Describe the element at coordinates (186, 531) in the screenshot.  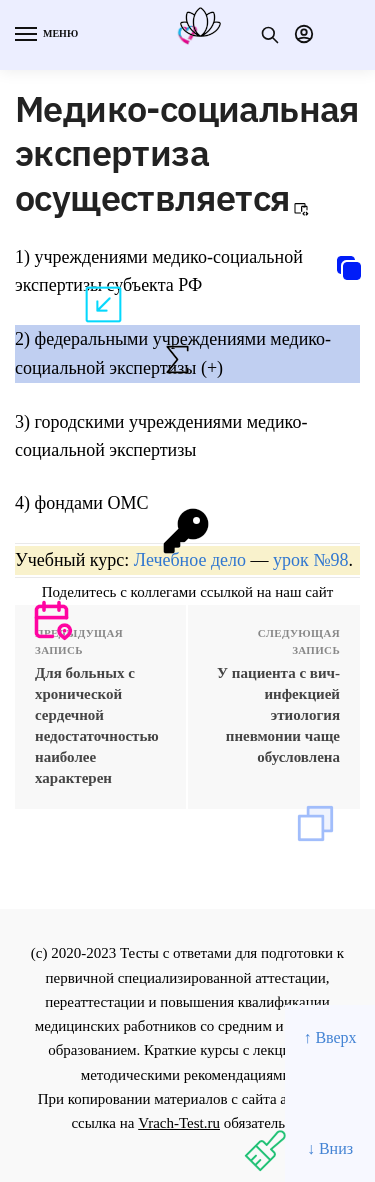
I see `access security or password settings` at that location.